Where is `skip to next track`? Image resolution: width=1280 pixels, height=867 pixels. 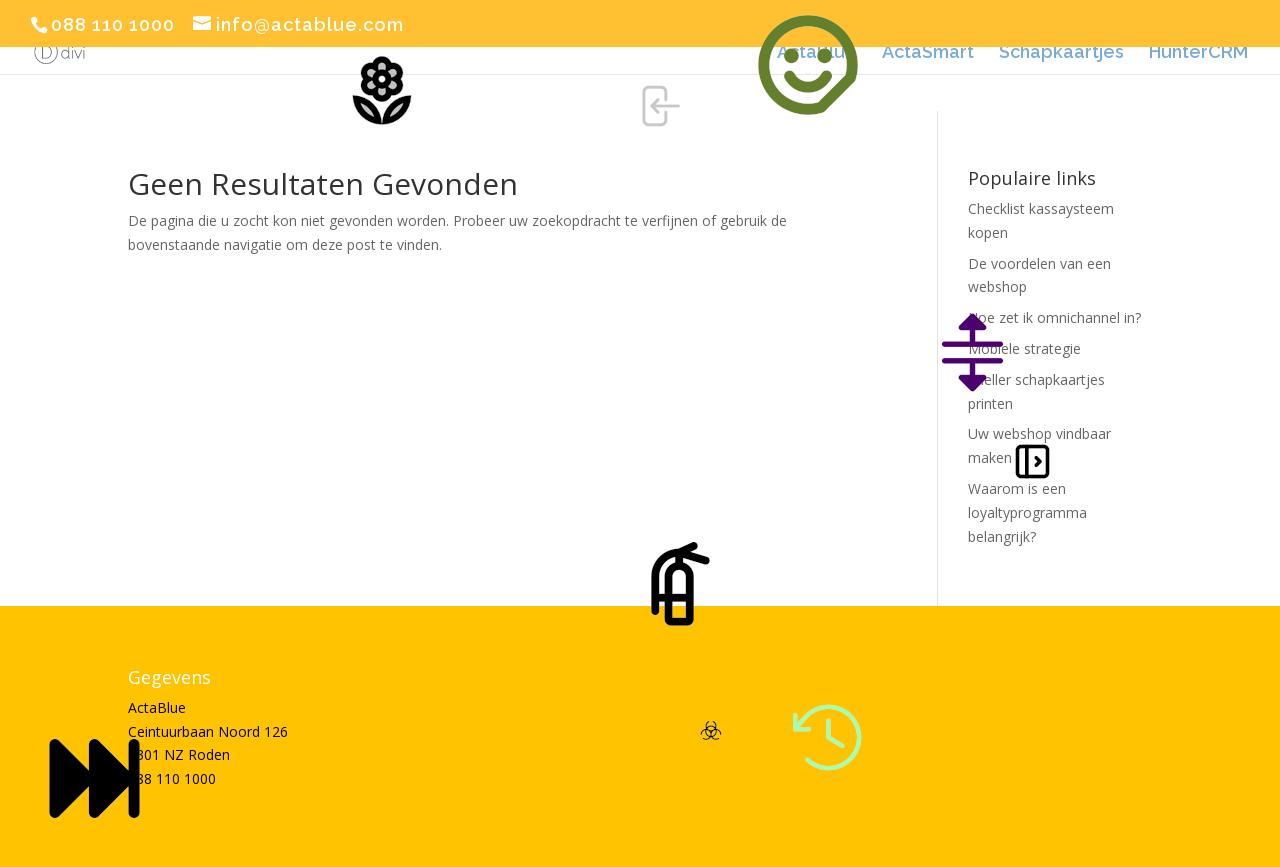
skip to next track is located at coordinates (94, 778).